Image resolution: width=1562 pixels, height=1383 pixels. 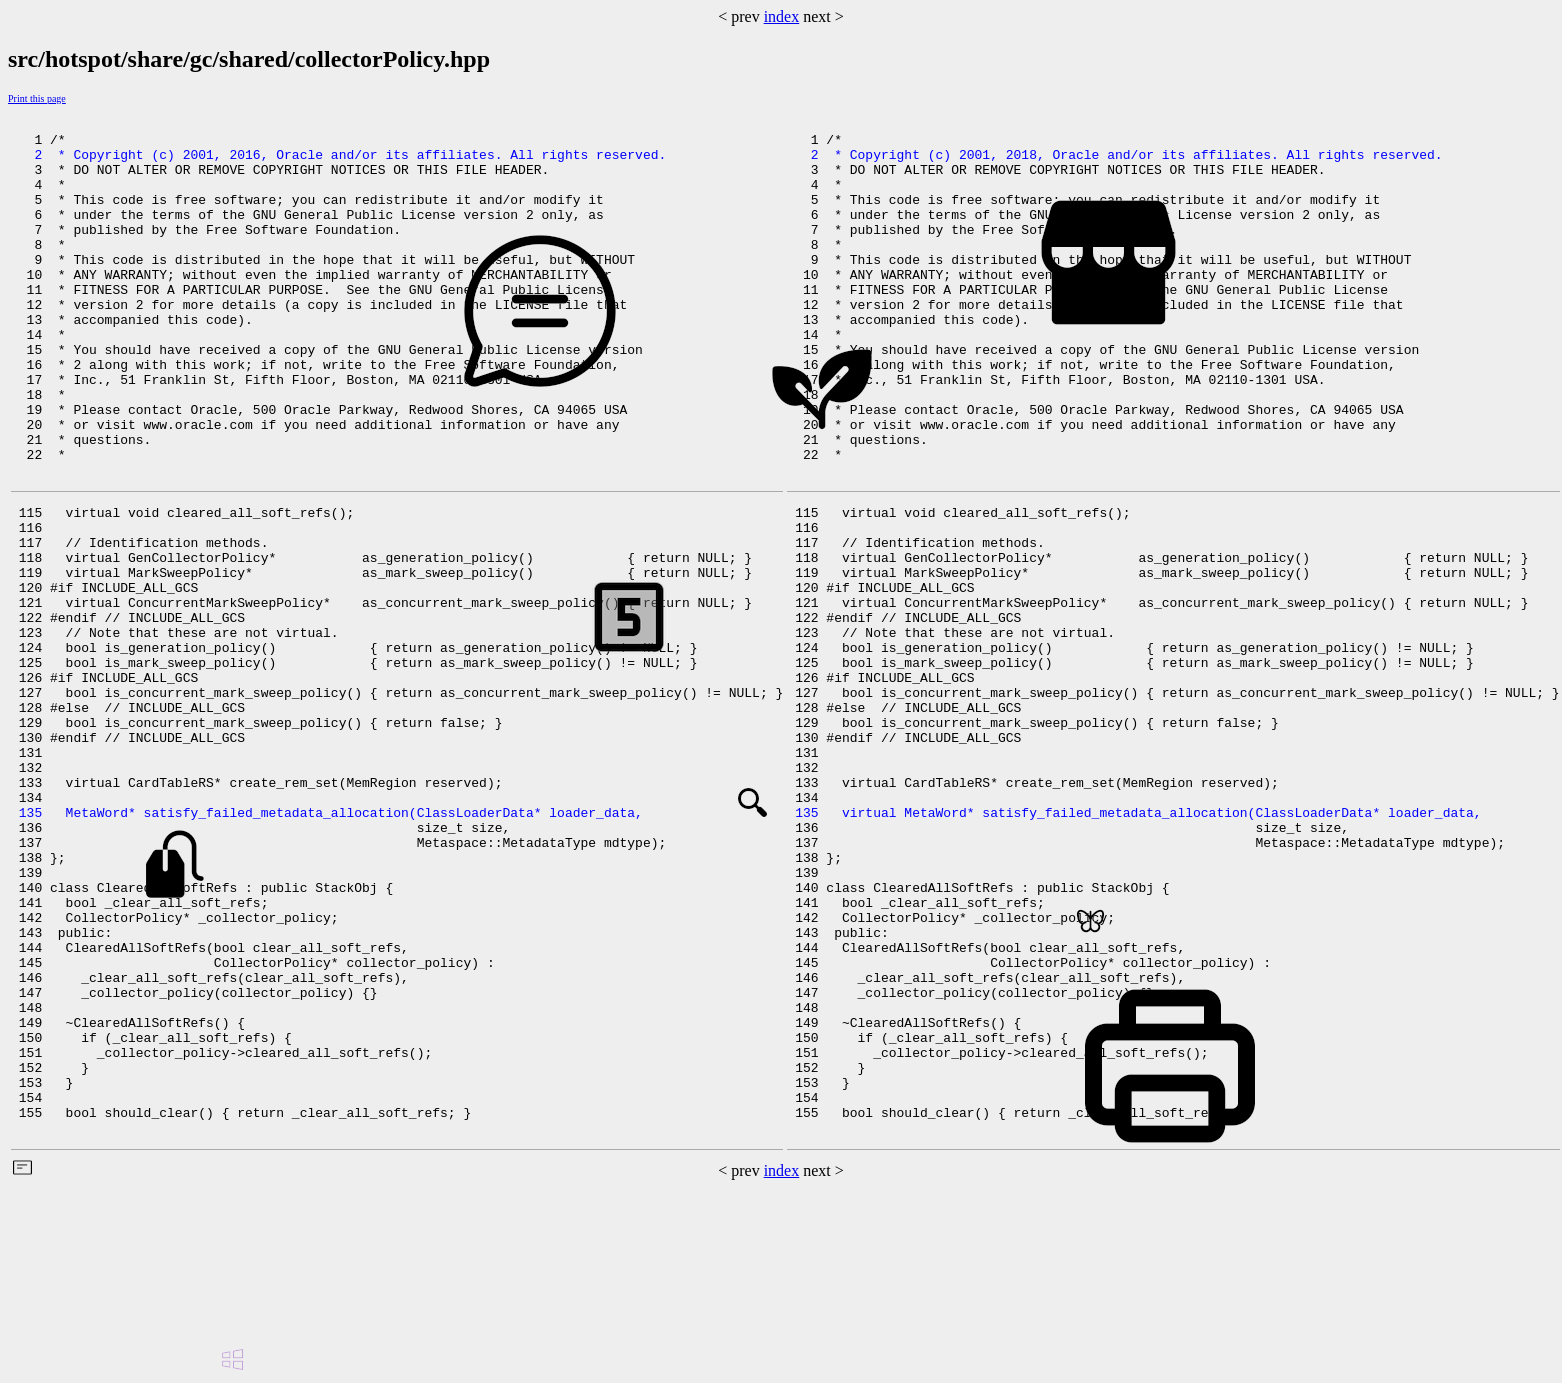 What do you see at coordinates (1108, 262) in the screenshot?
I see `browse or open the store` at bounding box center [1108, 262].